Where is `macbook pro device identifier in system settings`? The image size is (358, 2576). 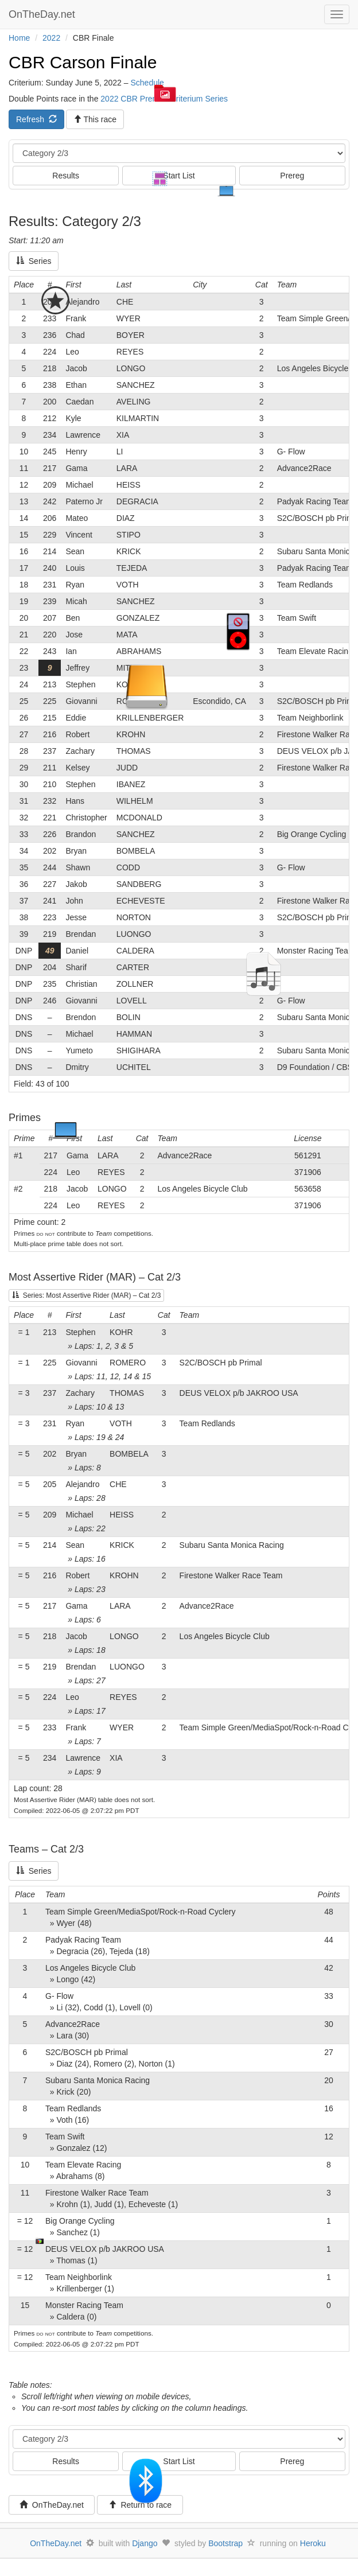 macbook pro device identifier in system settings is located at coordinates (65, 1128).